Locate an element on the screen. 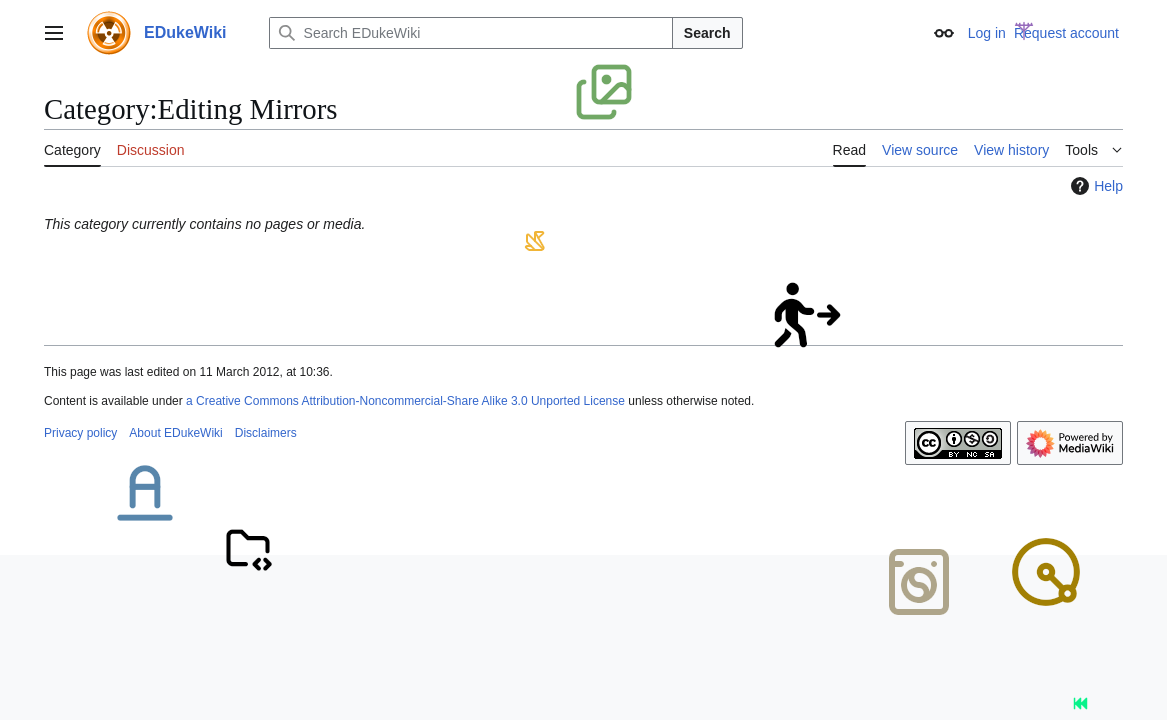 This screenshot has height=720, width=1167. access laundry or appliance settings is located at coordinates (919, 582).